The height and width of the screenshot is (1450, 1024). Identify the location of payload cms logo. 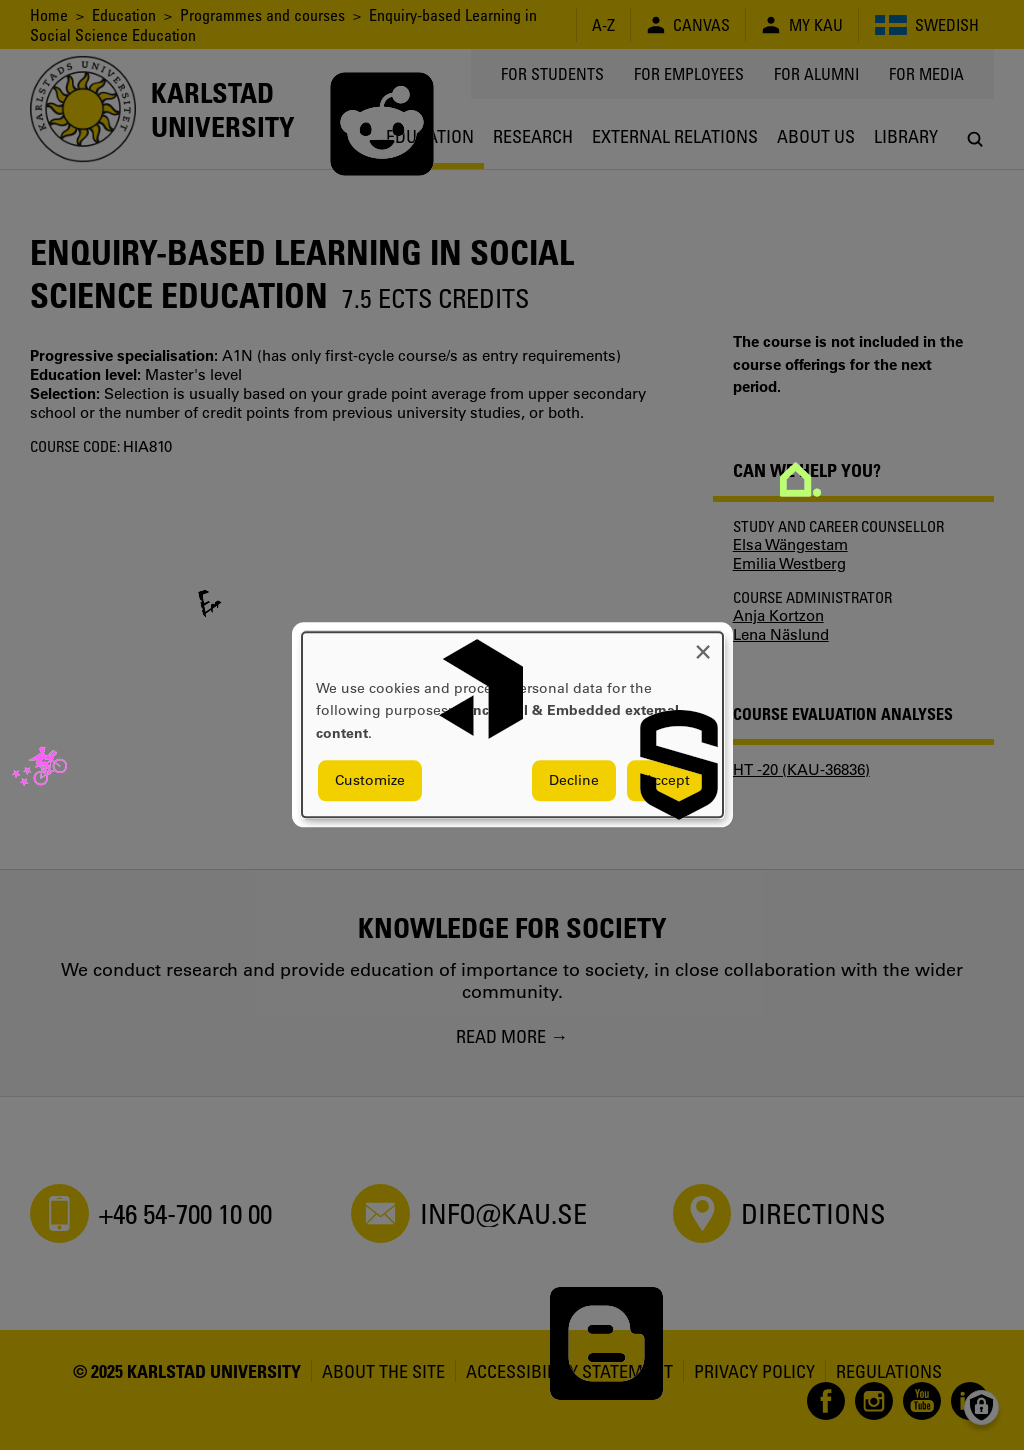
(481, 689).